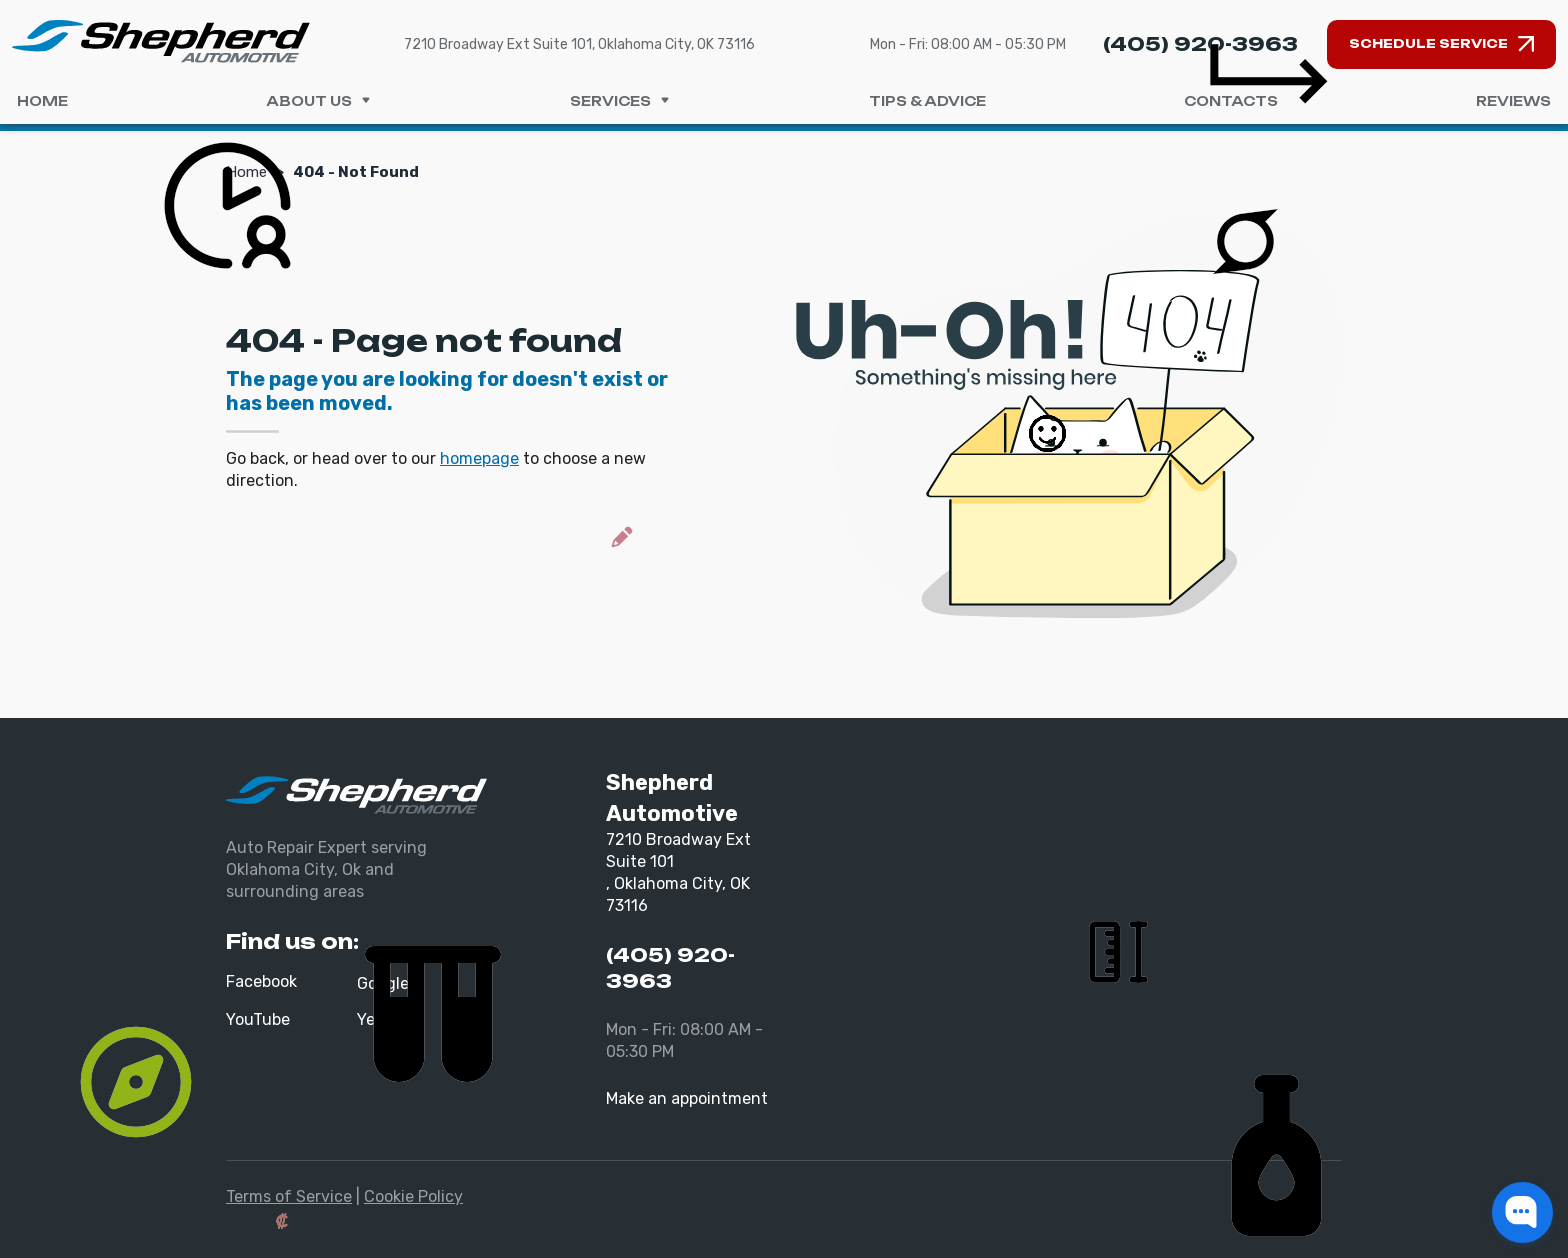 The image size is (1568, 1258). I want to click on add an emoji or reaction to a message, so click(1047, 433).